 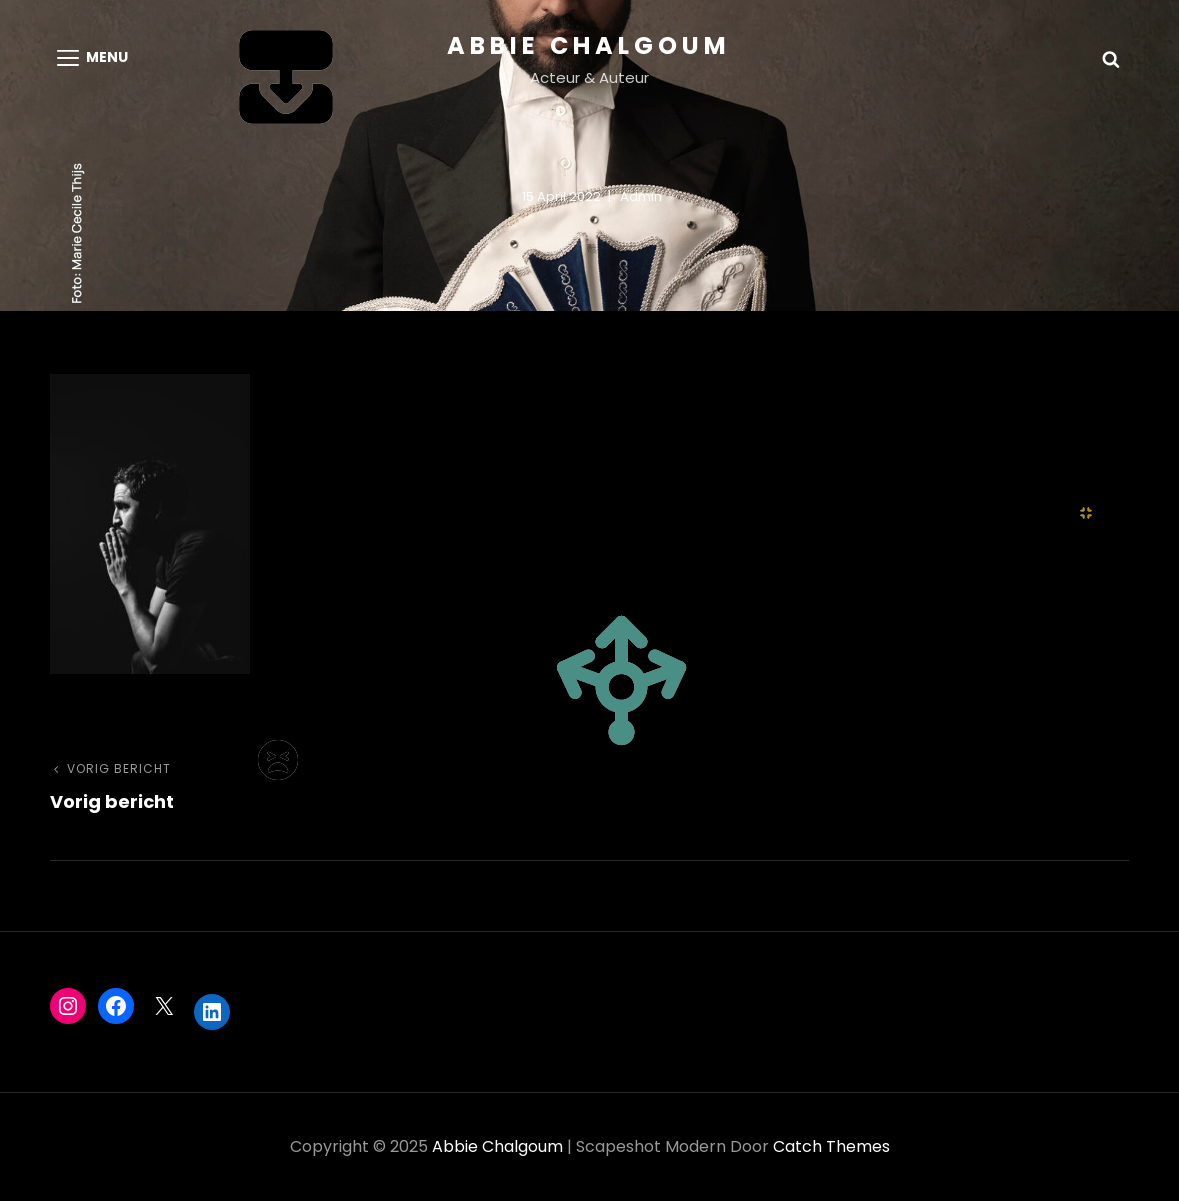 What do you see at coordinates (1086, 513) in the screenshot?
I see `compress or reduce content size` at bounding box center [1086, 513].